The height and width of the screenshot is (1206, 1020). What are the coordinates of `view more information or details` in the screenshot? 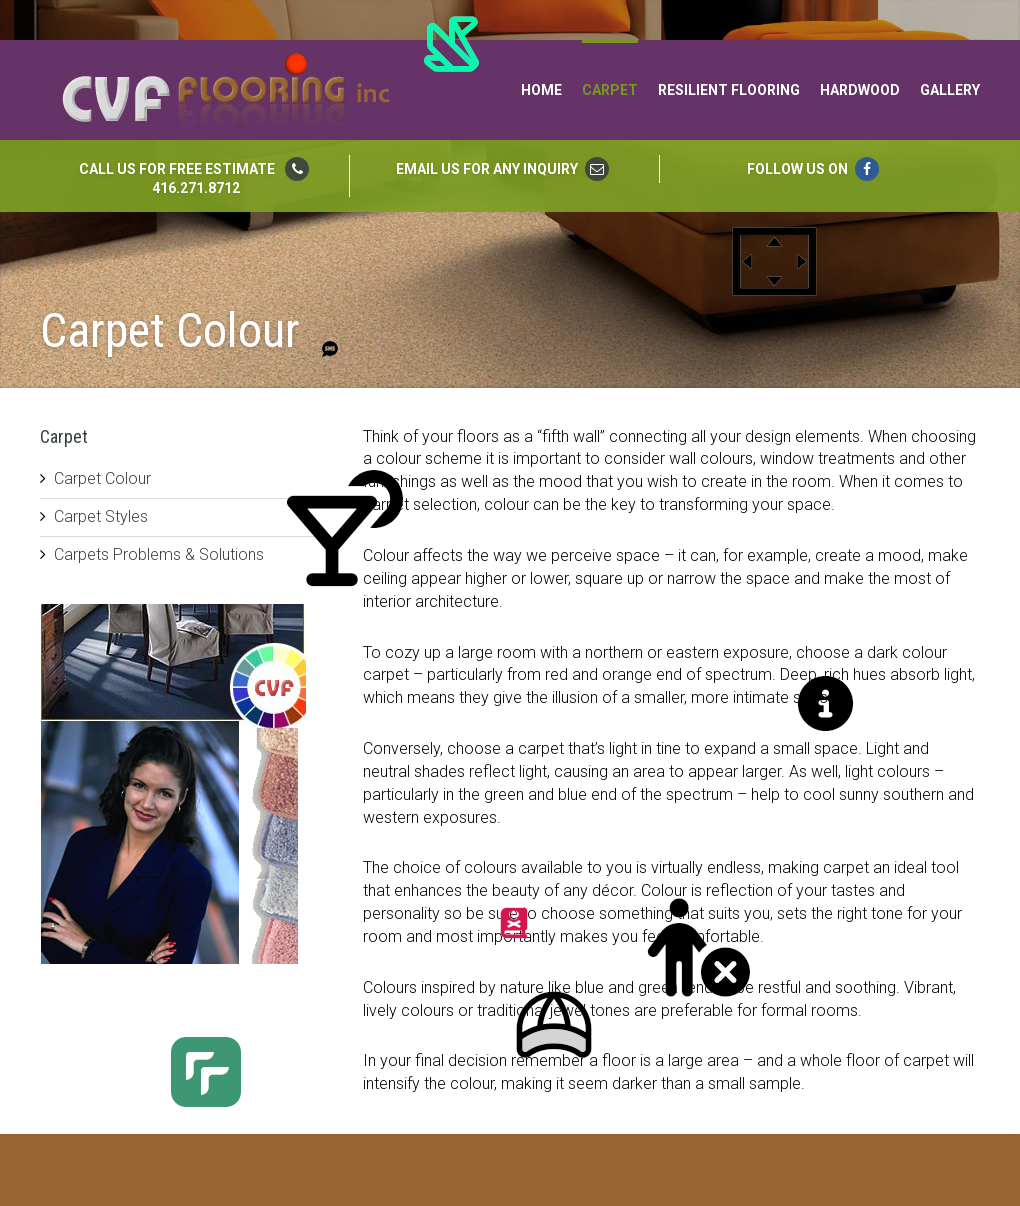 It's located at (825, 703).